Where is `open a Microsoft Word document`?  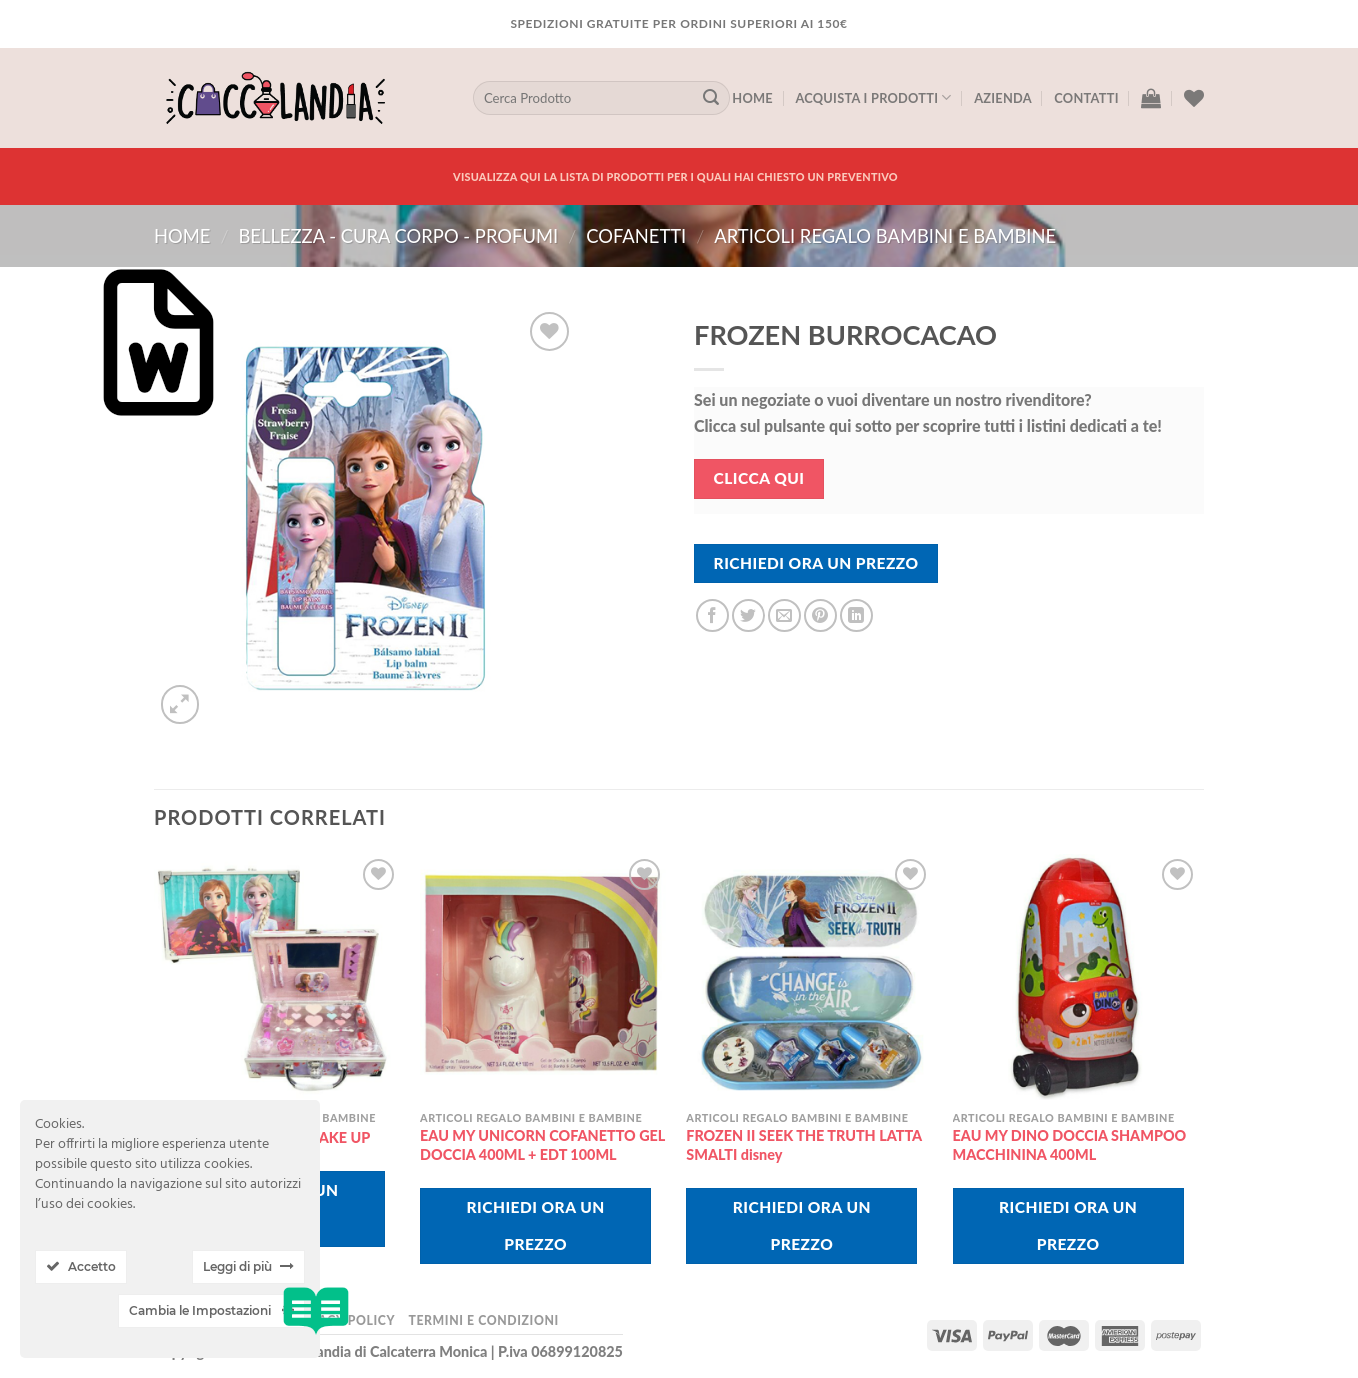
open a Microsoft Word document is located at coordinates (158, 342).